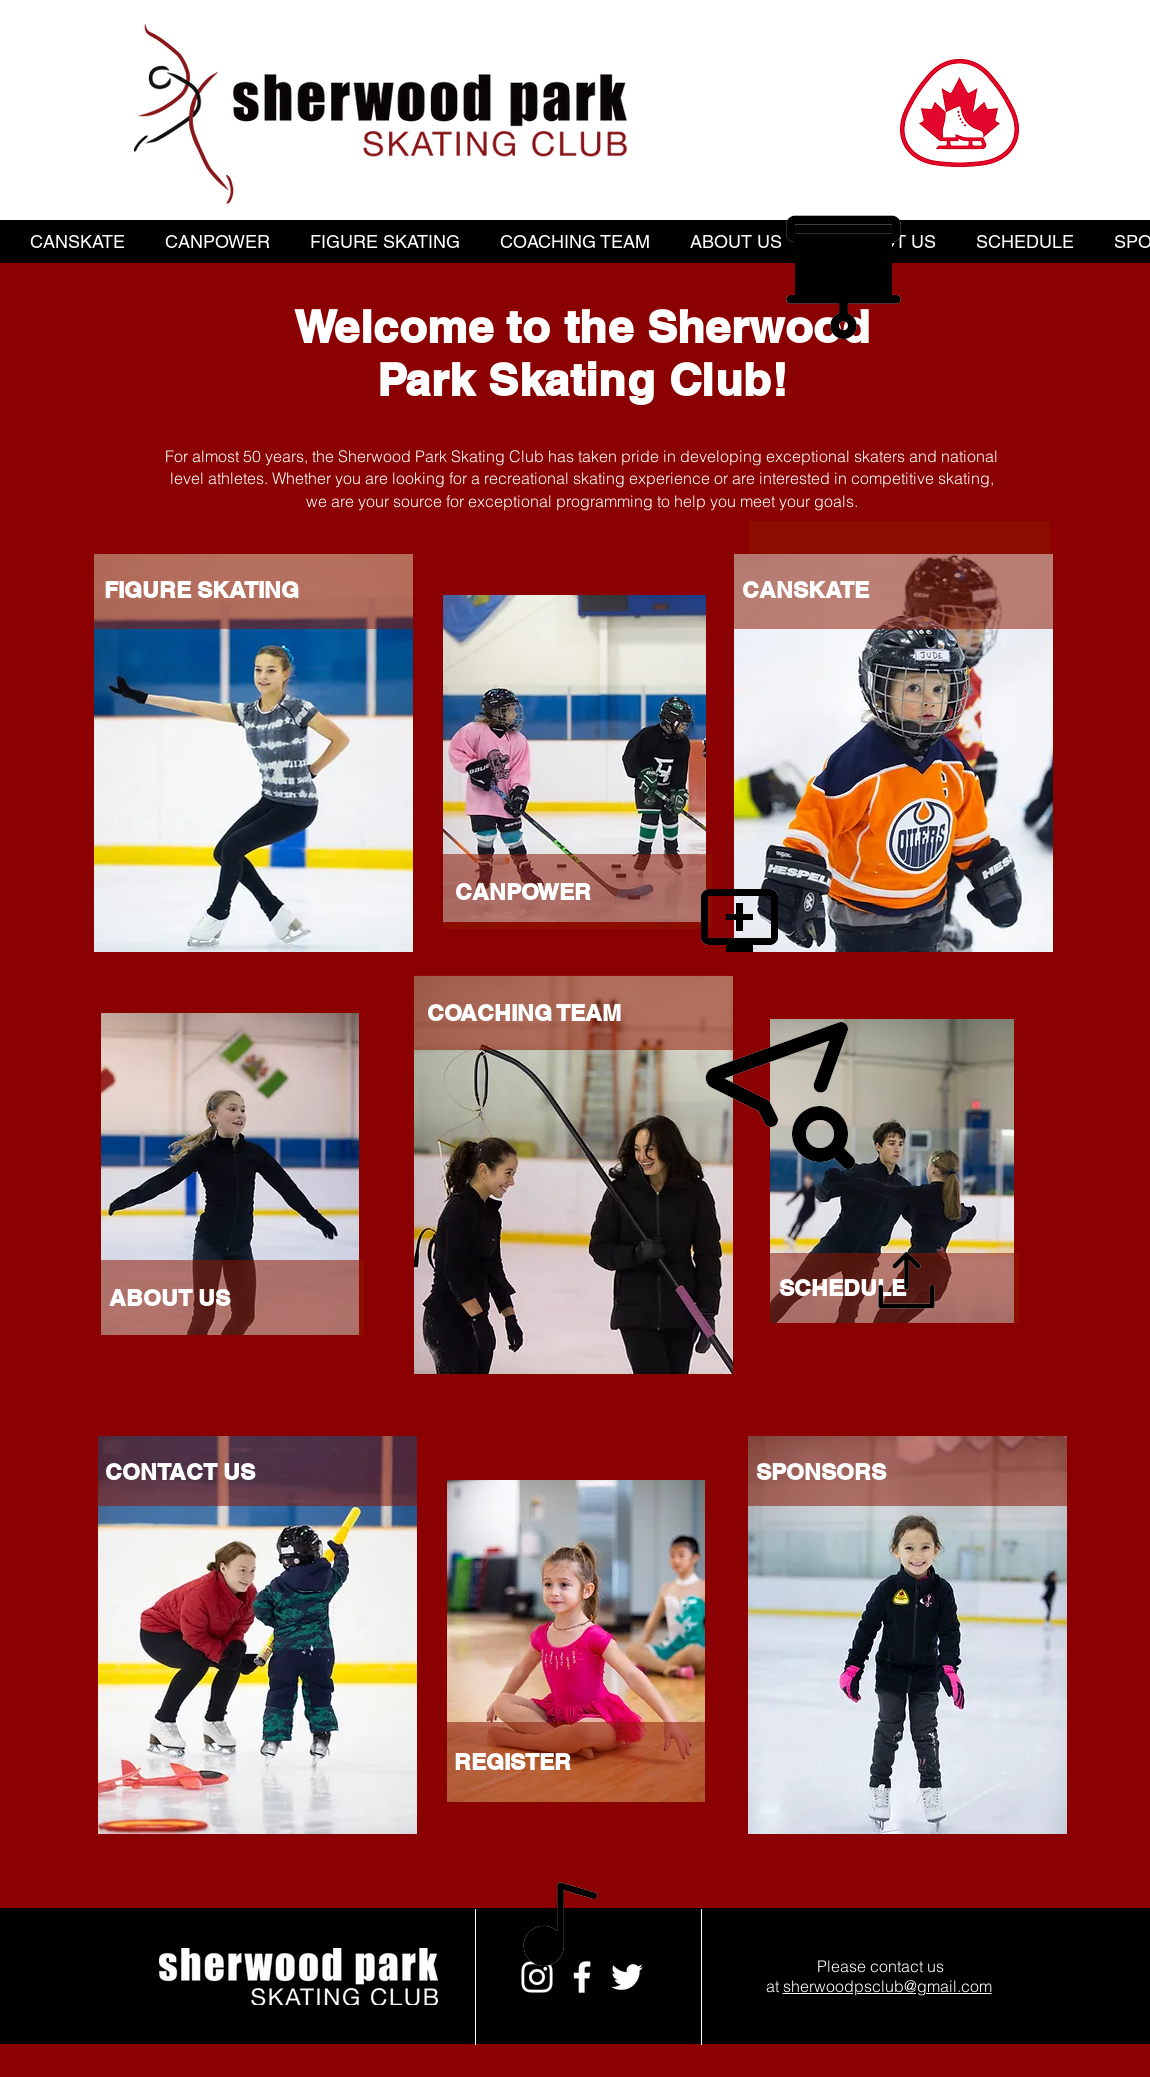 Image resolution: width=1150 pixels, height=2077 pixels. I want to click on upload a file or document, so click(906, 1282).